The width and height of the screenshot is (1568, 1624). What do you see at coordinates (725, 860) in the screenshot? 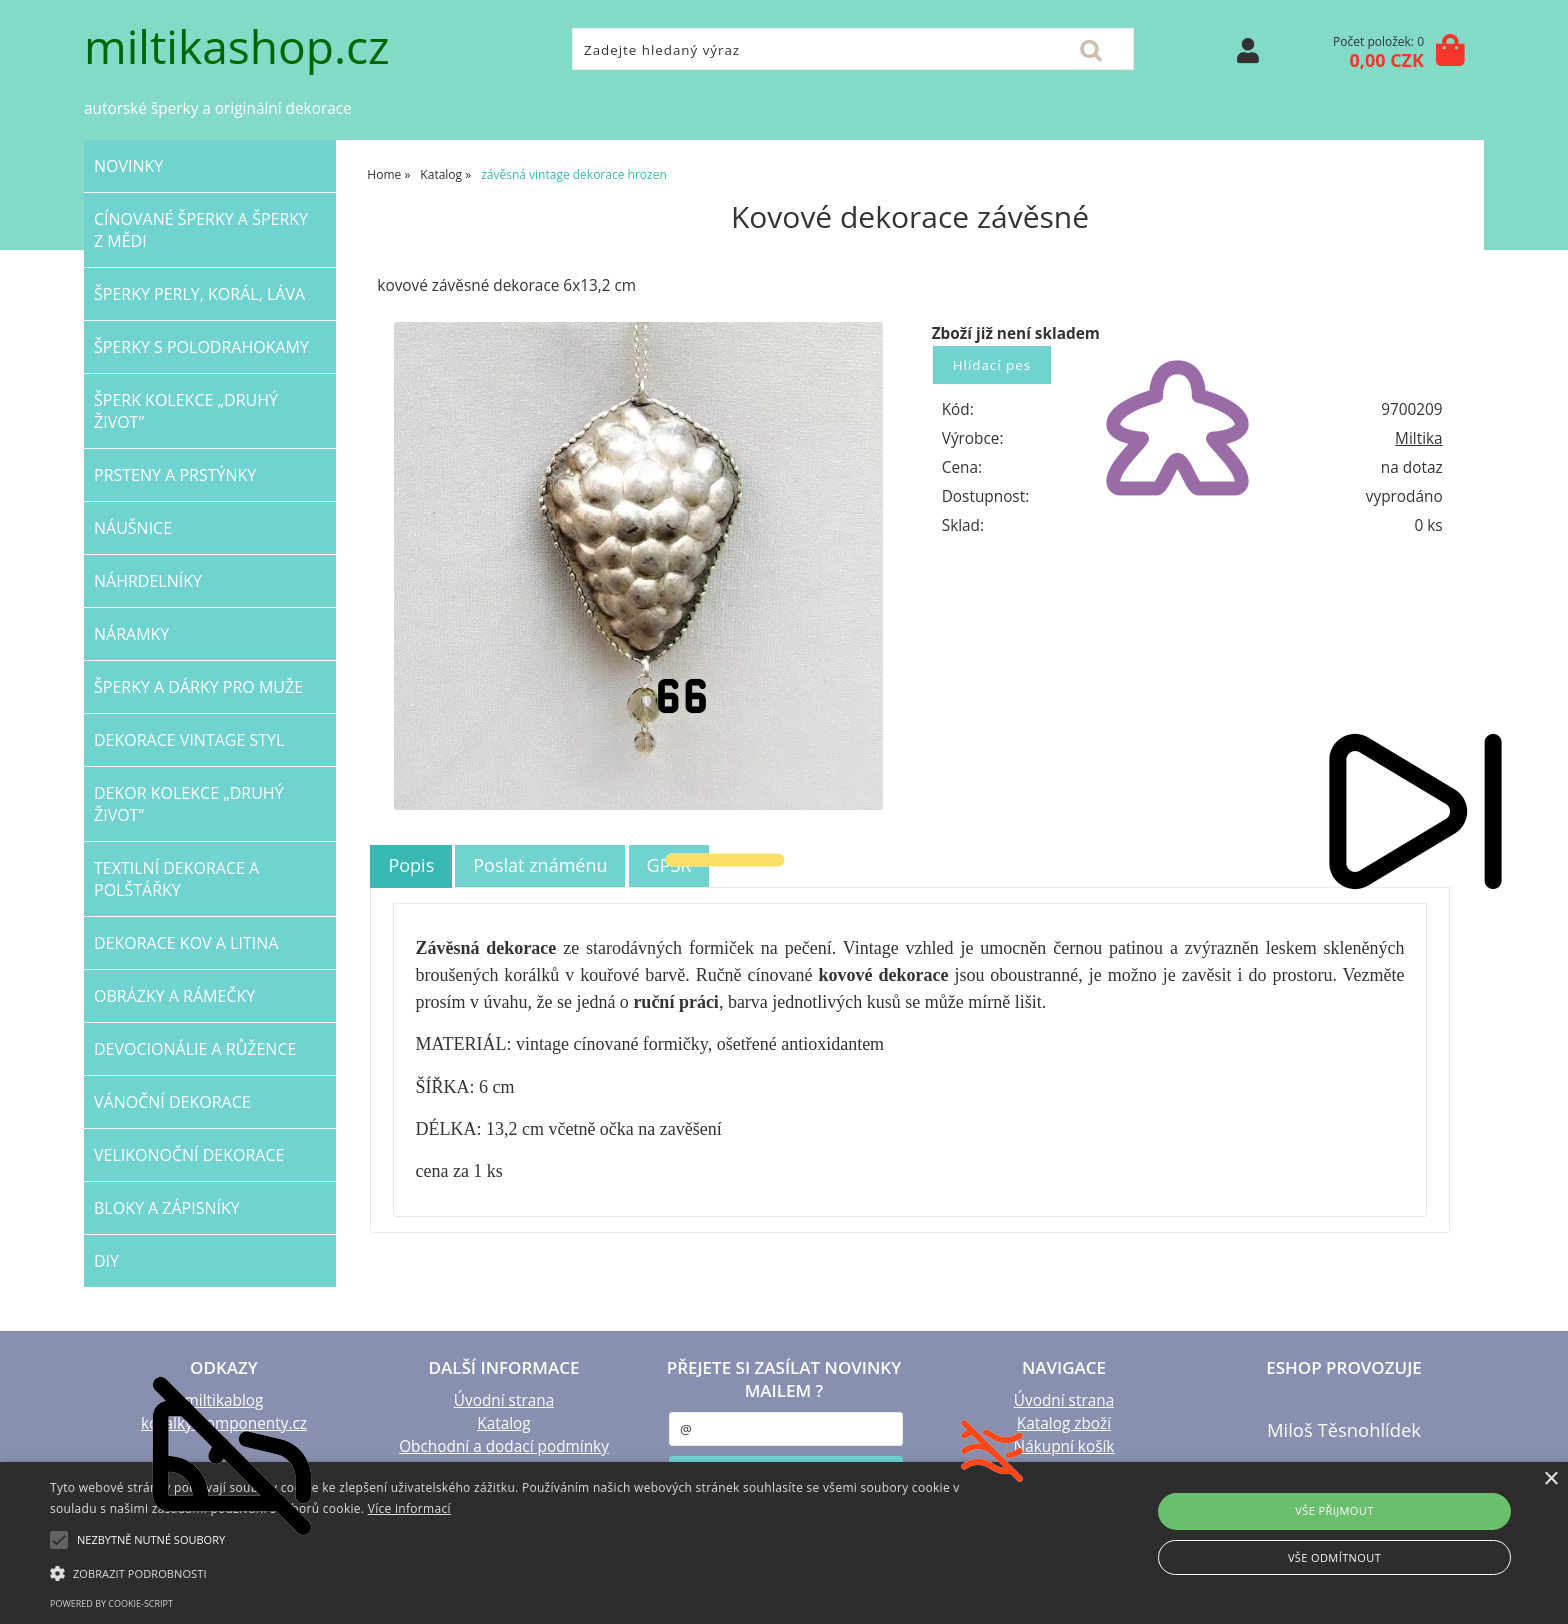
I see `decrease quantity or value` at bounding box center [725, 860].